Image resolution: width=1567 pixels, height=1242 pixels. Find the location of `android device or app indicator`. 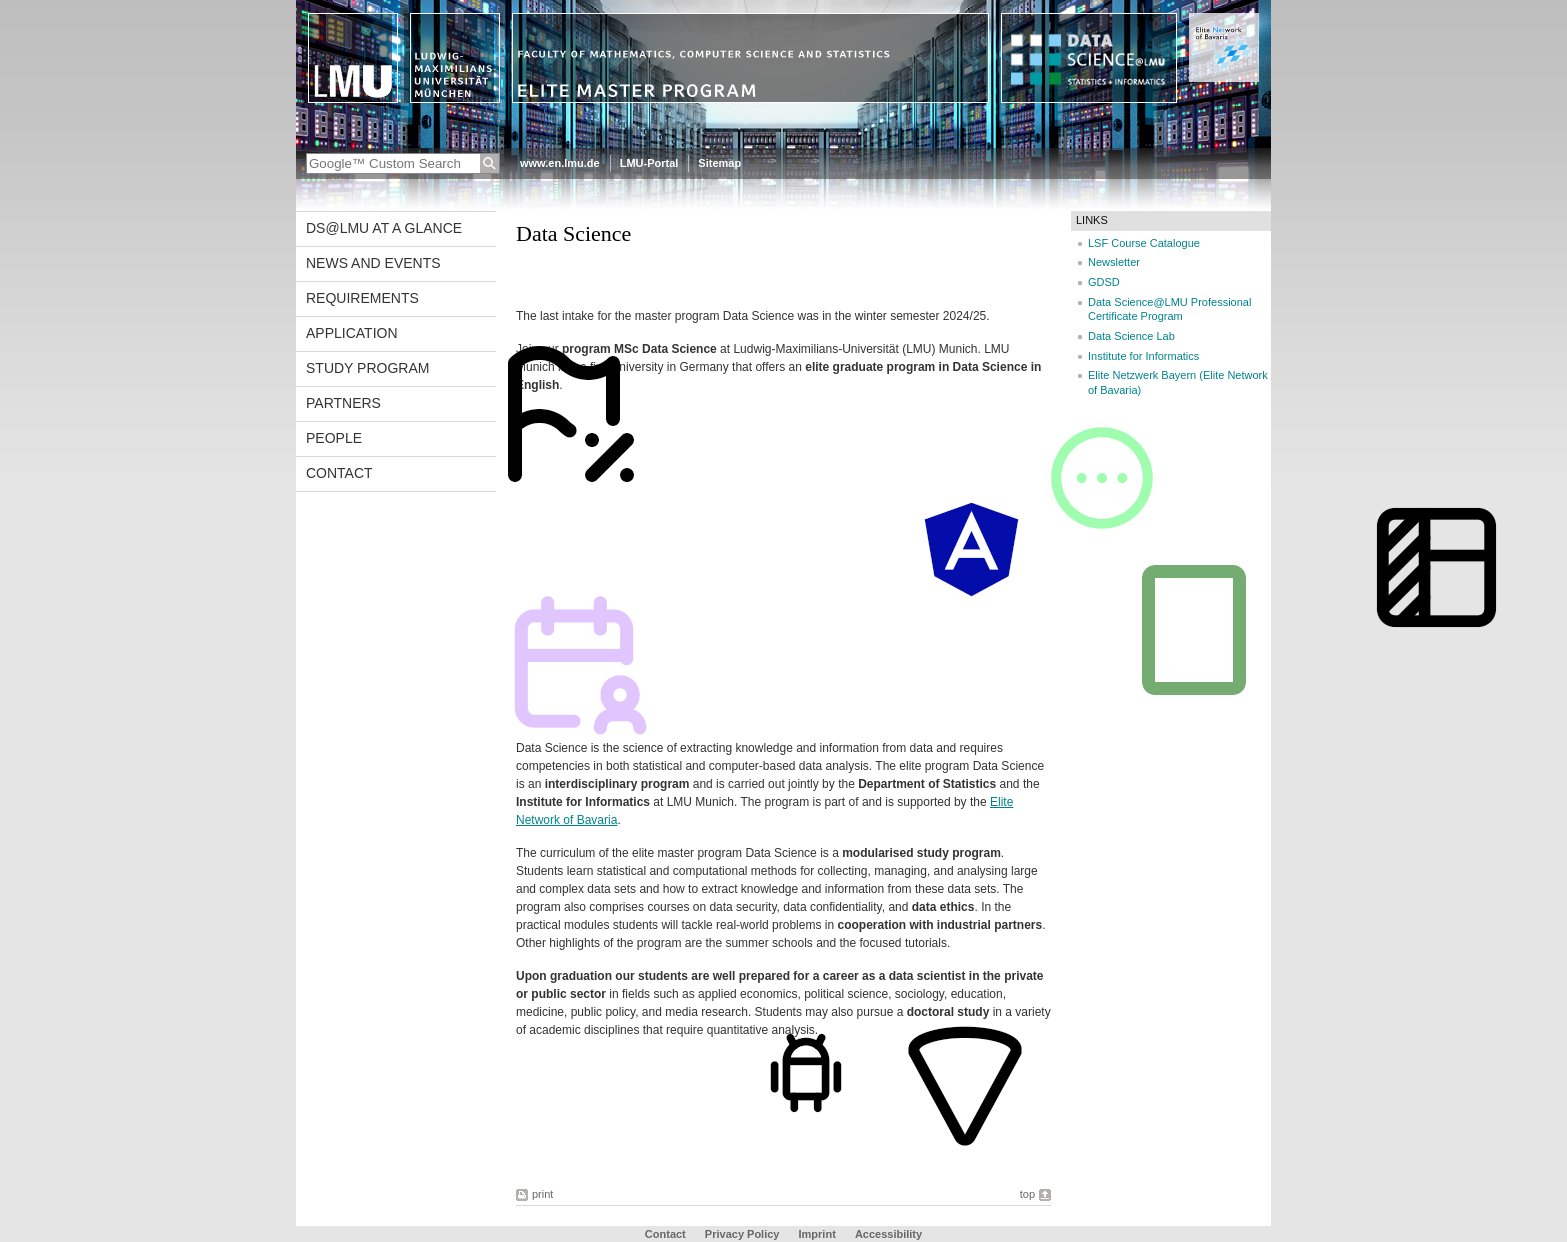

android device or app indicator is located at coordinates (806, 1073).